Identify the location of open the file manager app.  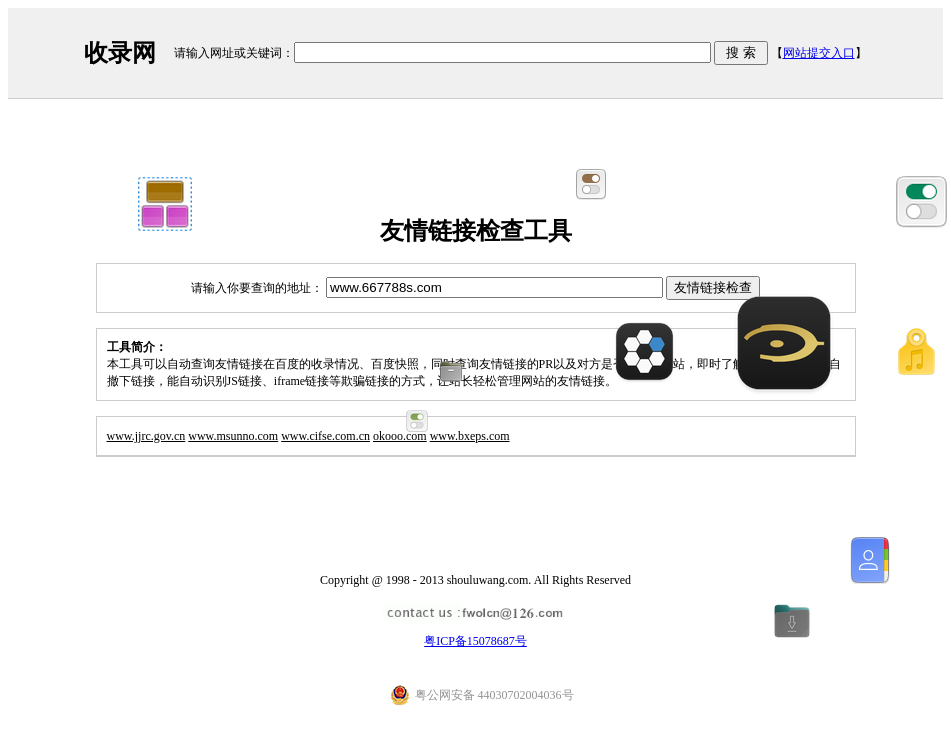
(451, 371).